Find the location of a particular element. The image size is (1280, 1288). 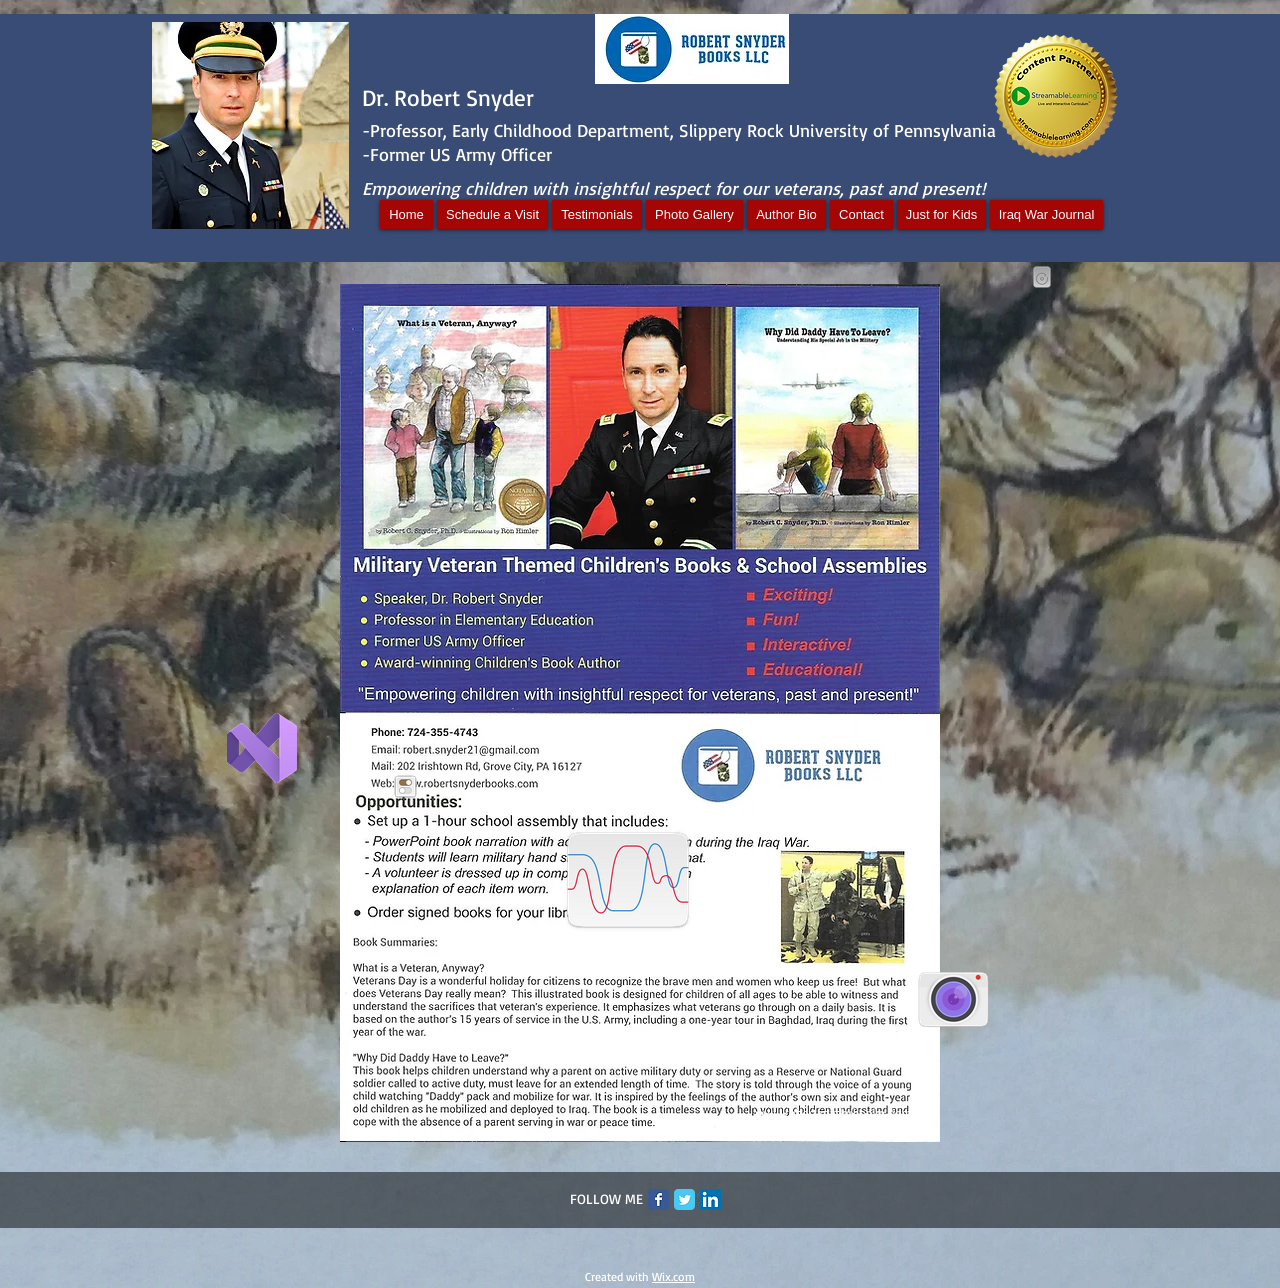

open power statistics application is located at coordinates (628, 880).